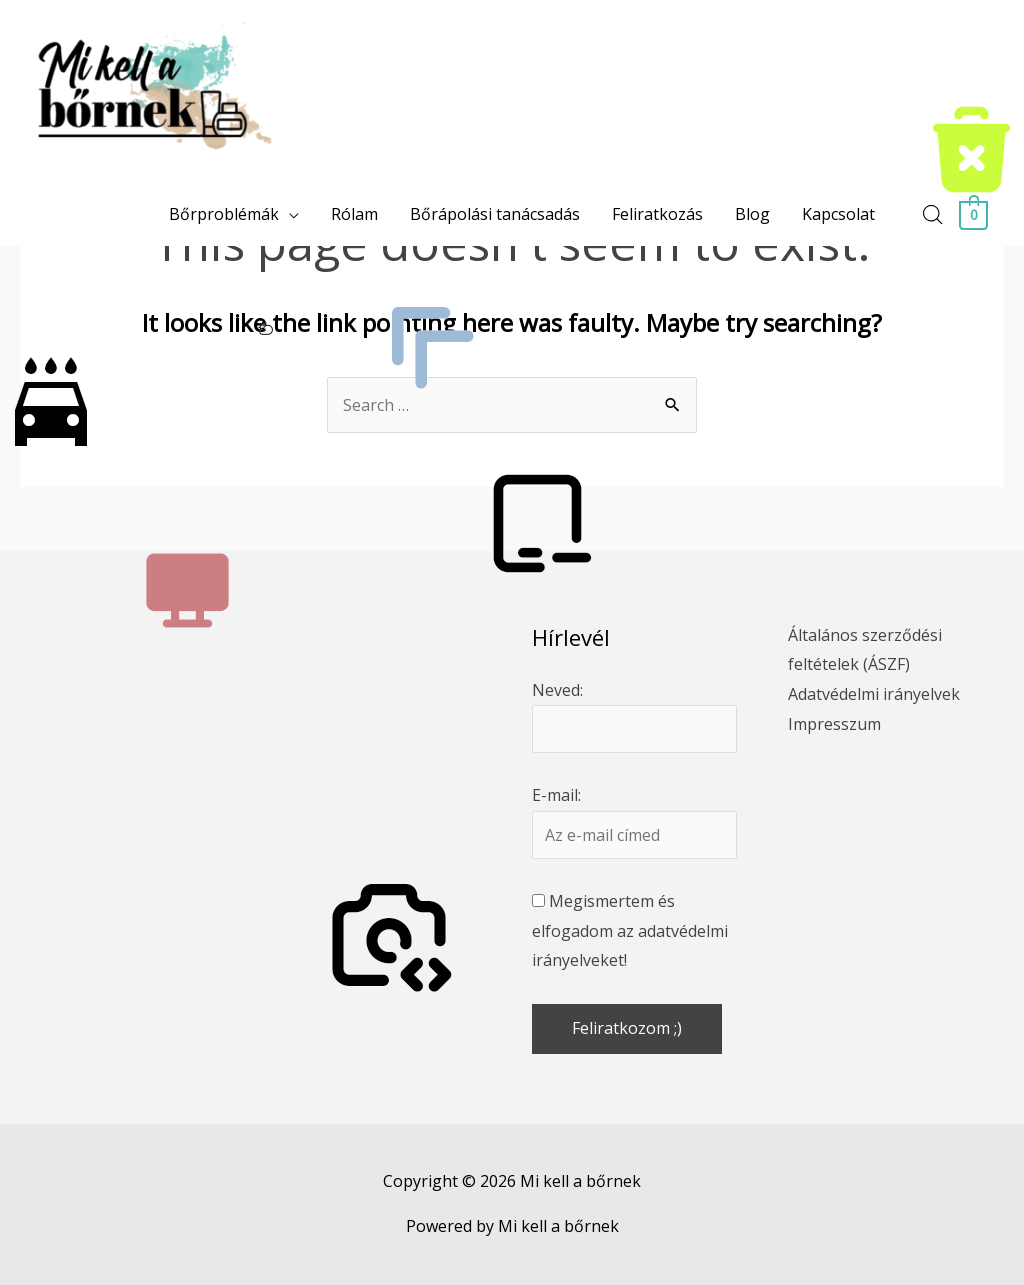  What do you see at coordinates (265, 328) in the screenshot?
I see `view current weather conditions` at bounding box center [265, 328].